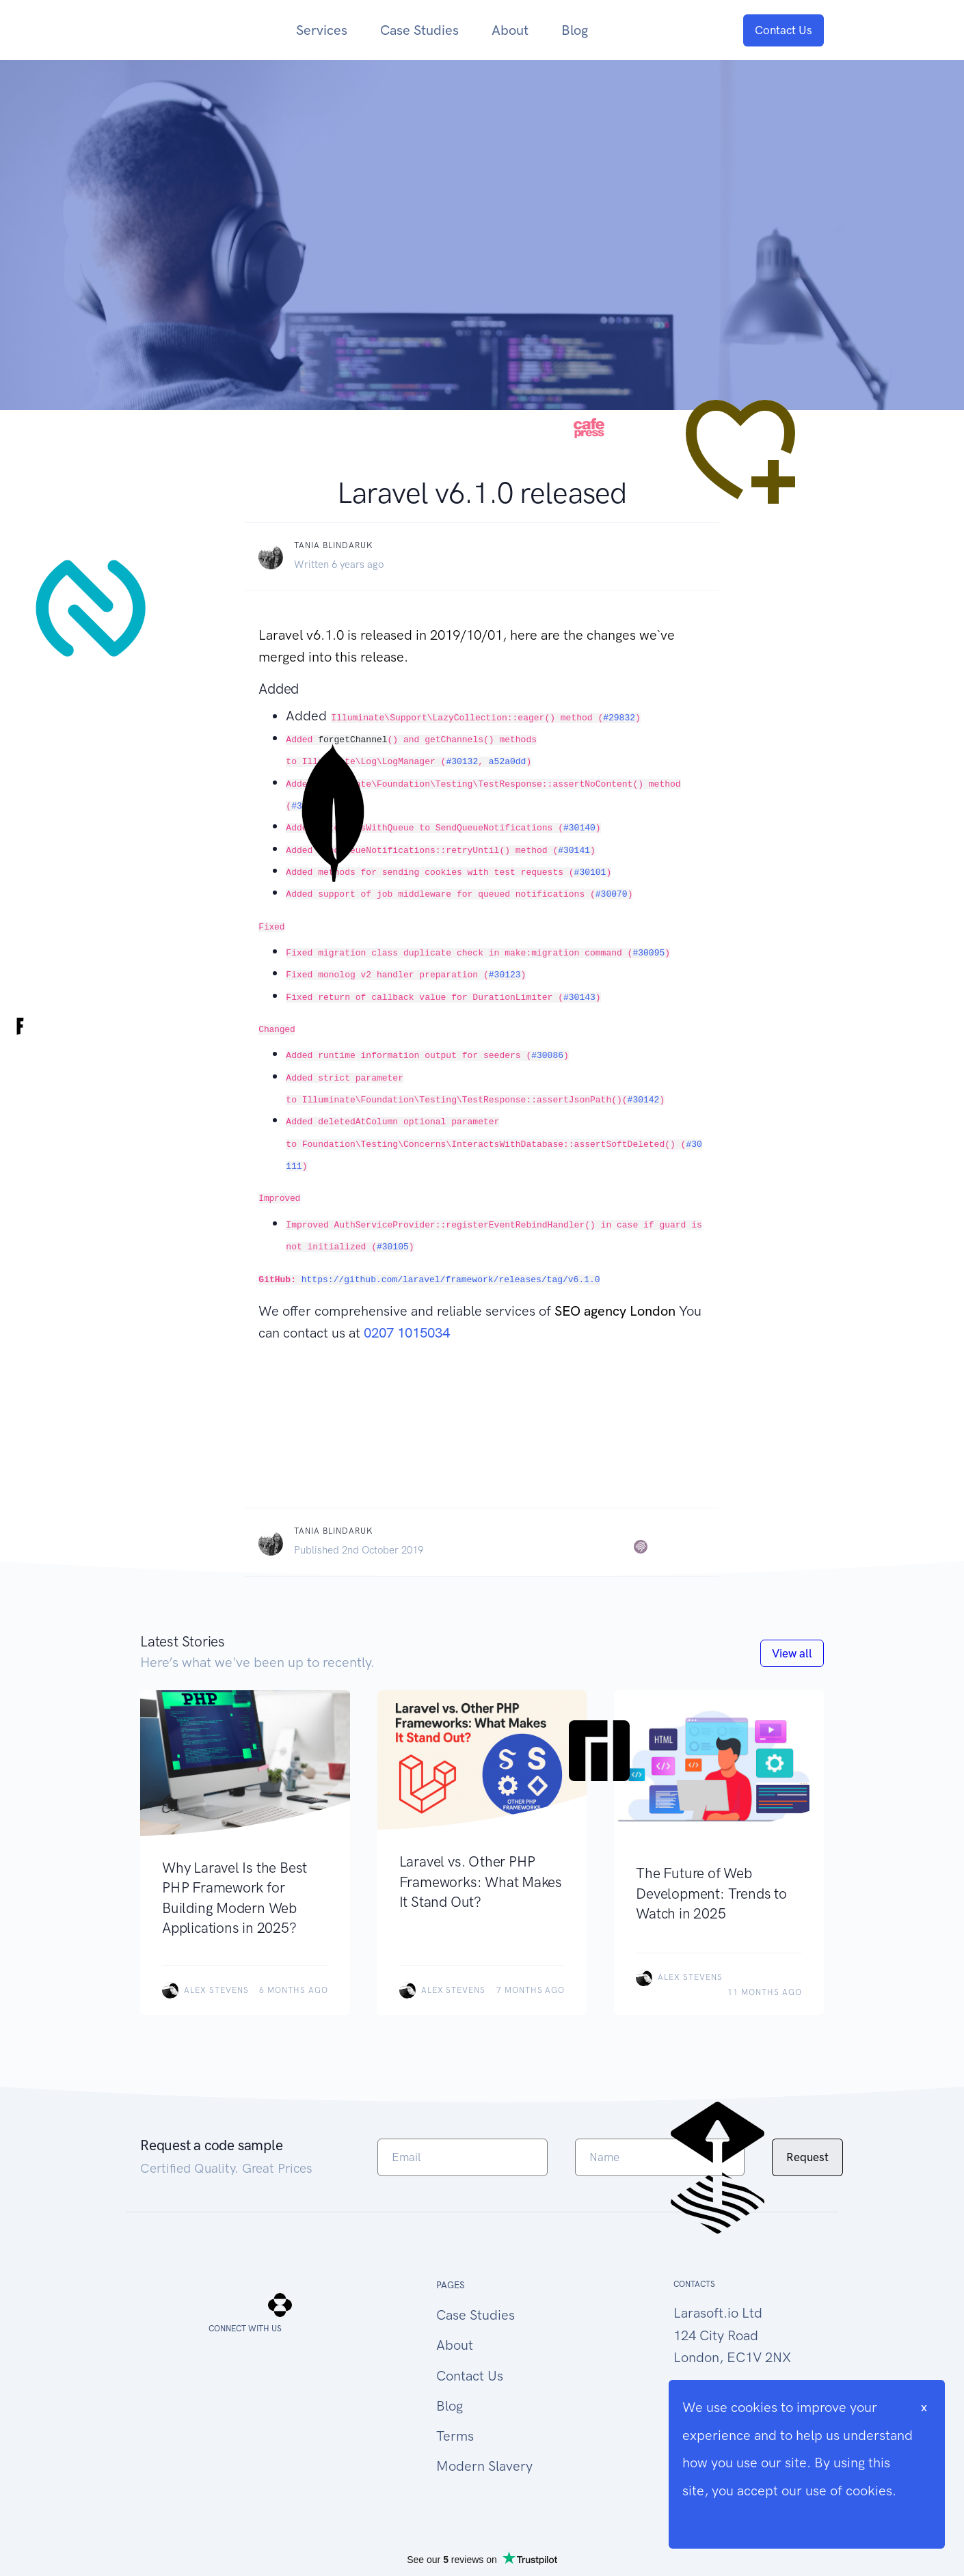 Image resolution: width=964 pixels, height=2576 pixels. Describe the element at coordinates (717, 2167) in the screenshot. I see `flux brand logo` at that location.